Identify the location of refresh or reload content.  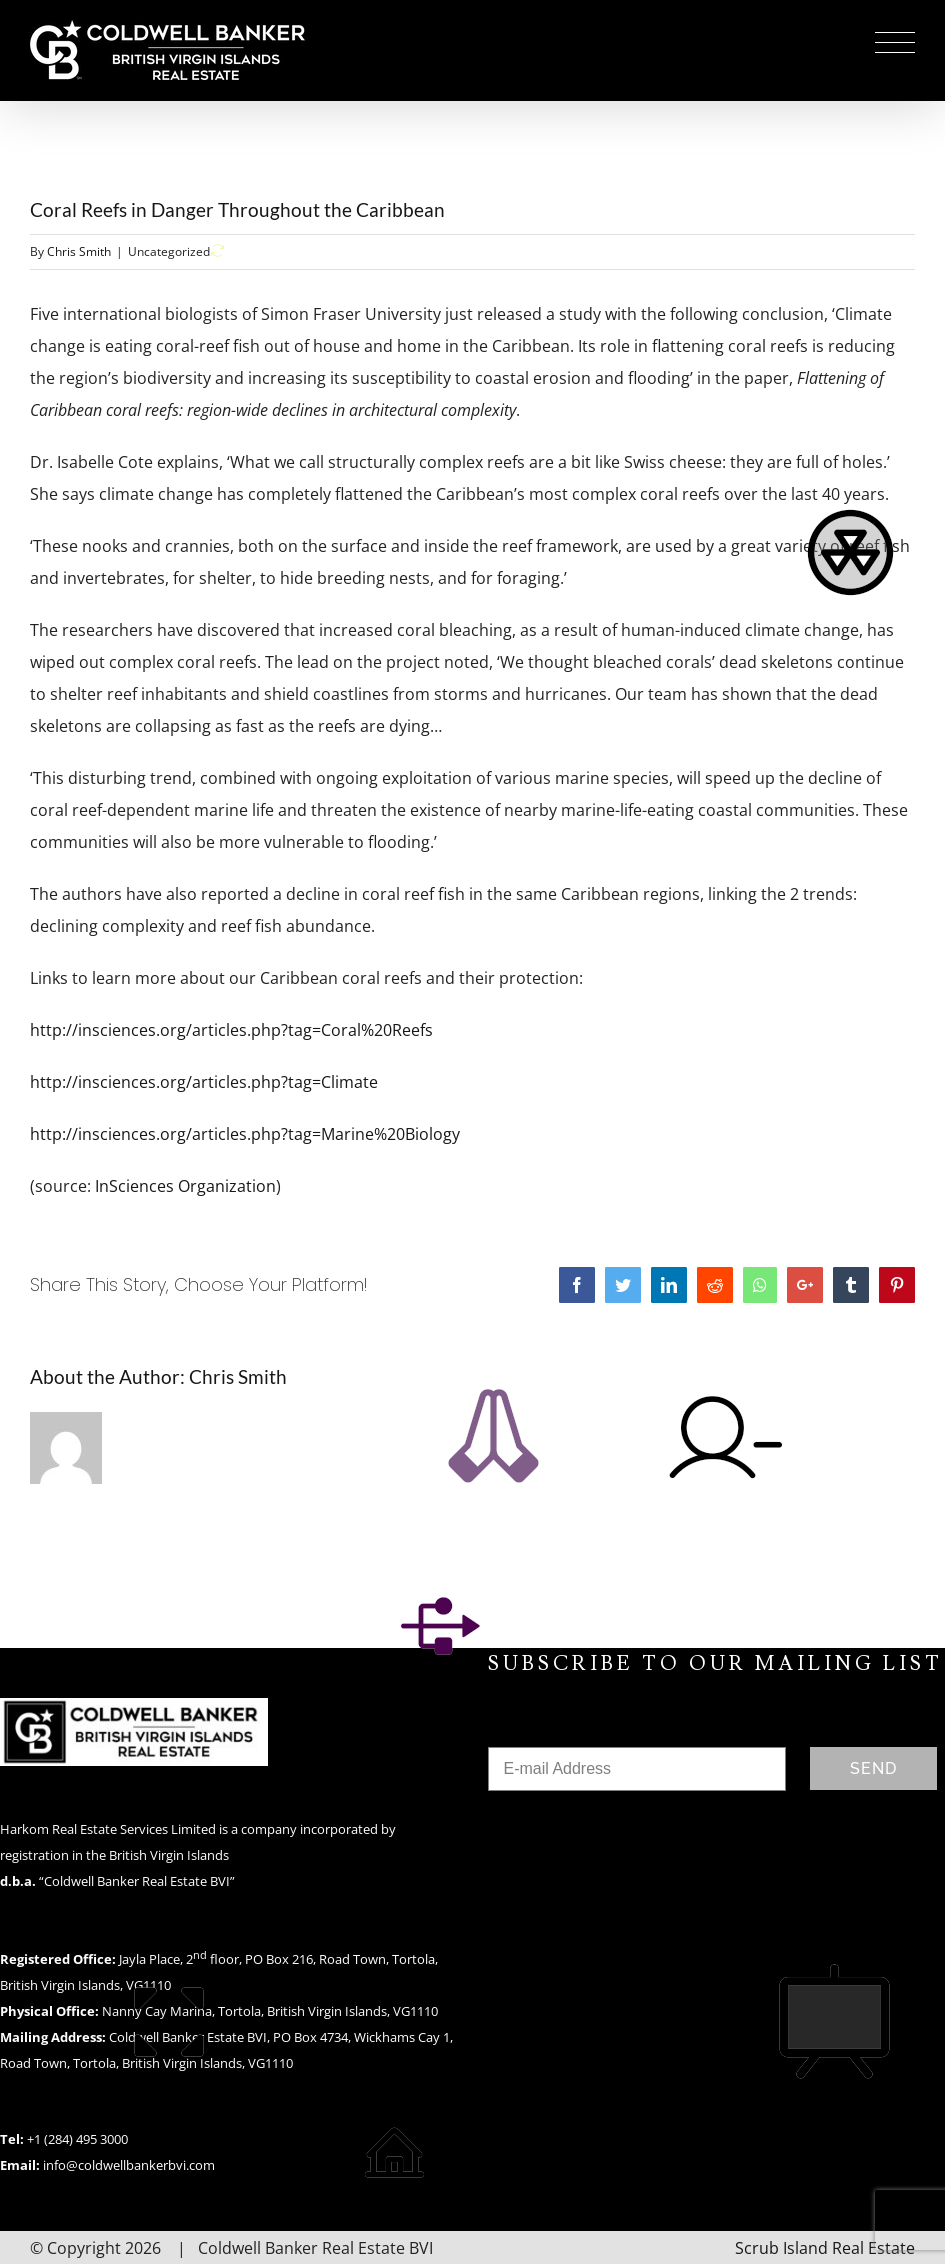
(217, 250).